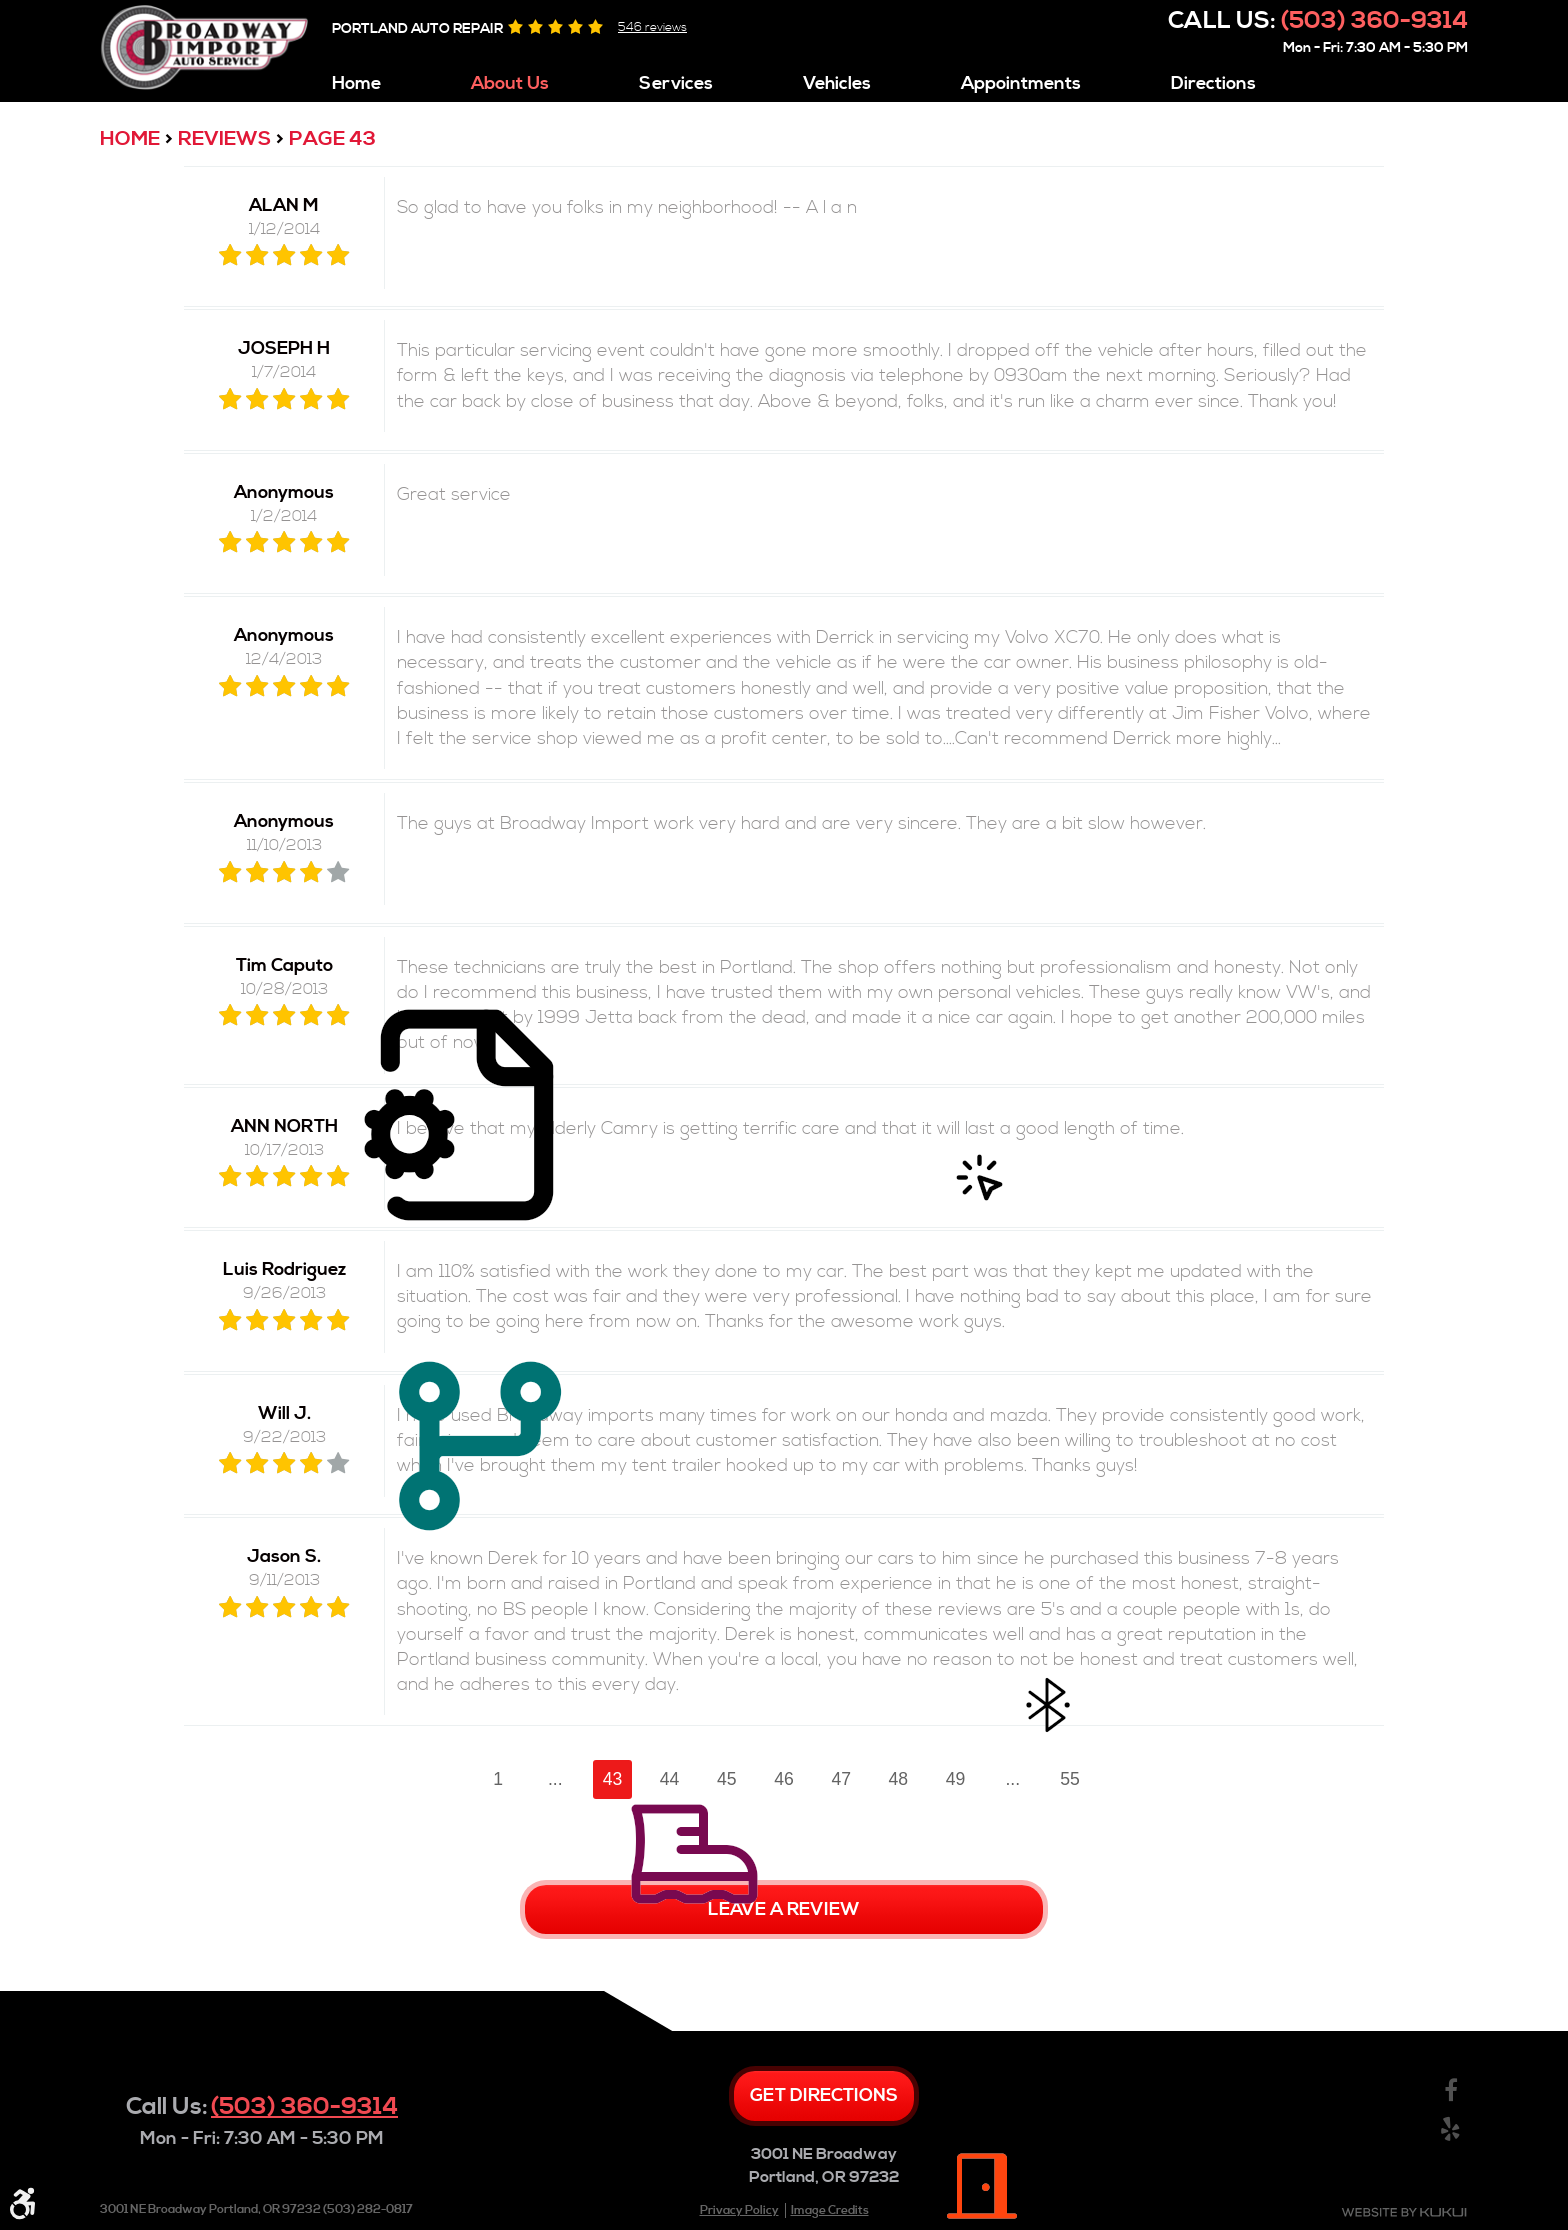 This screenshot has width=1568, height=2230. Describe the element at coordinates (467, 1115) in the screenshot. I see `access file settings or configuration` at that location.